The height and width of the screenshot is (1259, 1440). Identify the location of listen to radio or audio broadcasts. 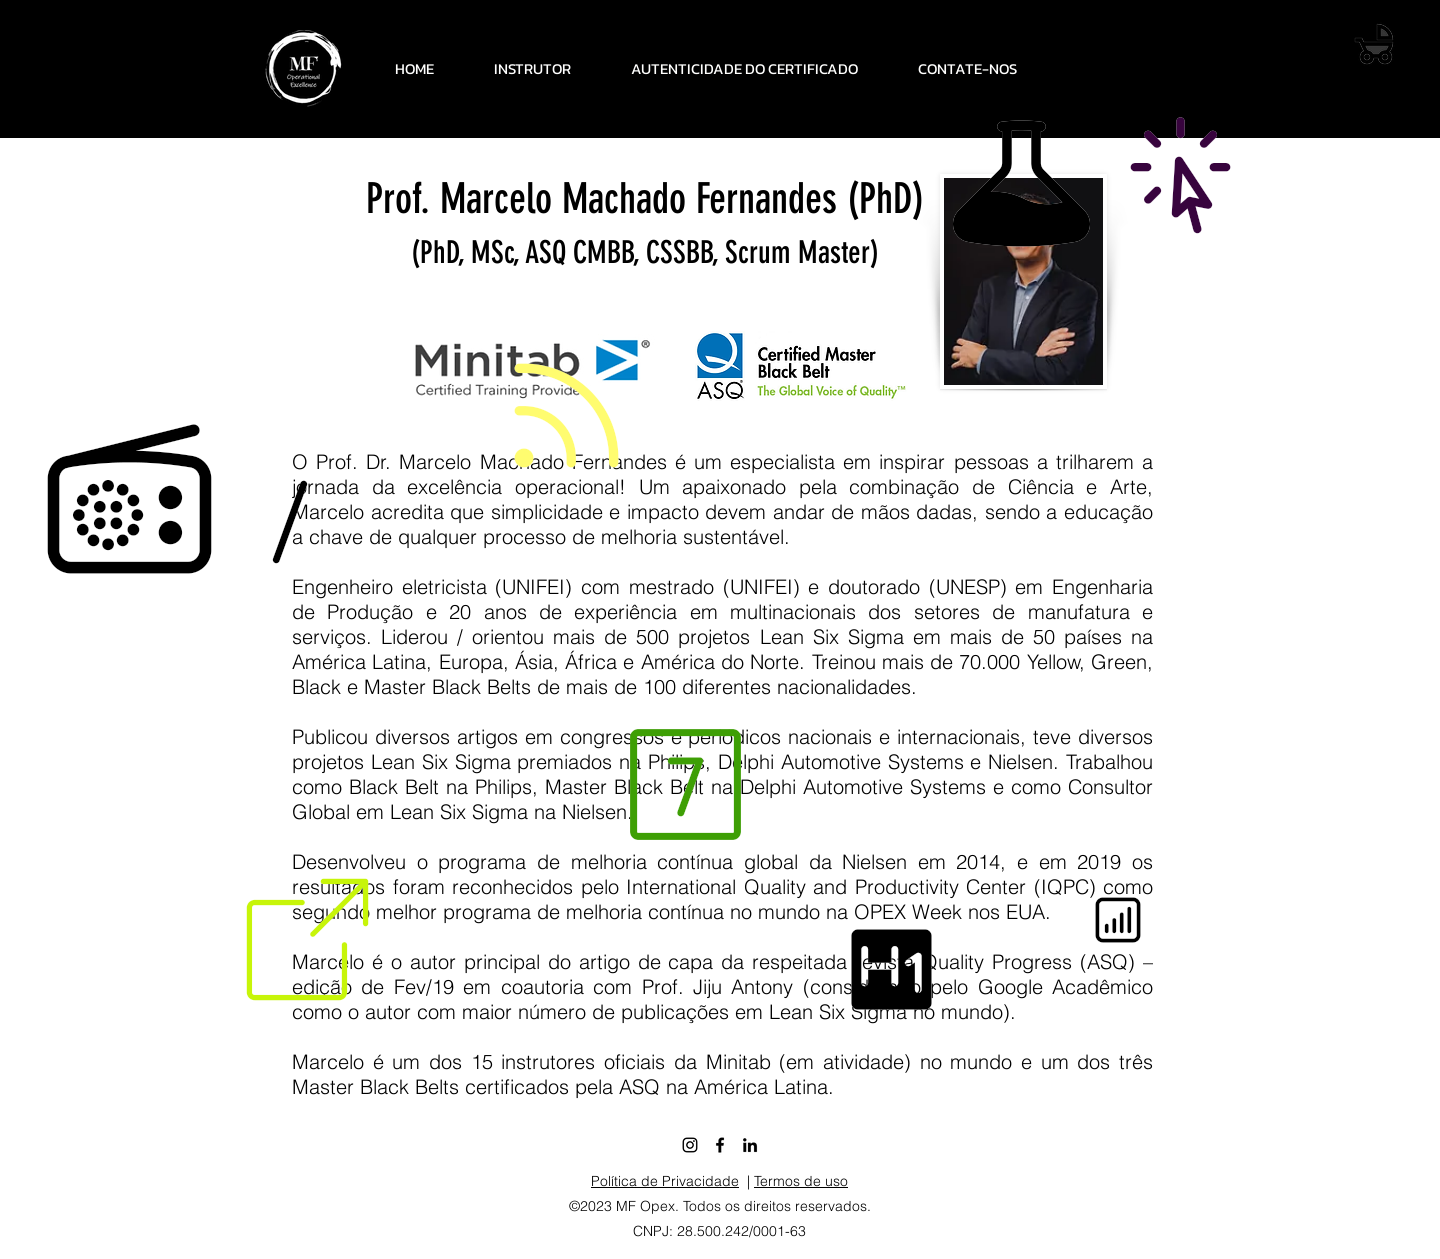
(129, 497).